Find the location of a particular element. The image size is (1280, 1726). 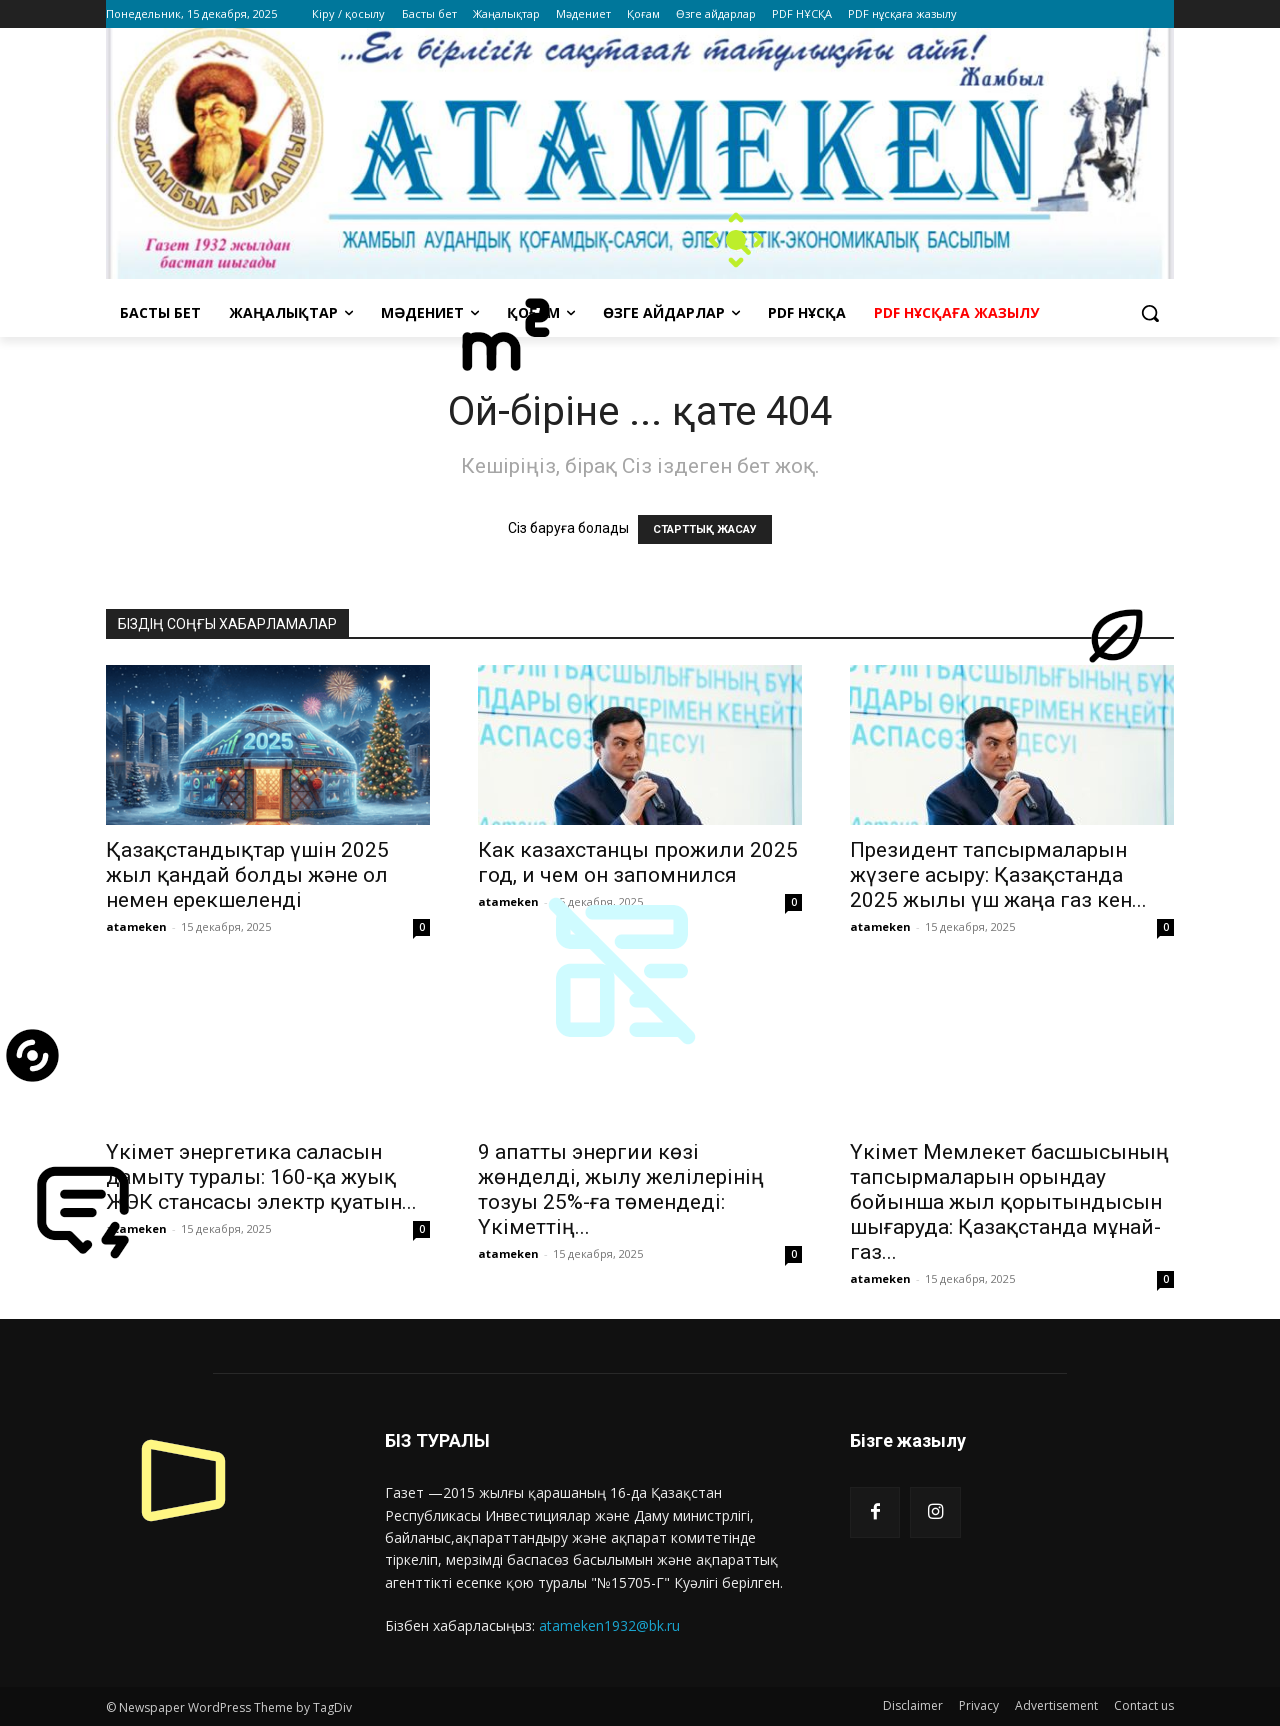

indicates eco-friendly or sustainable option is located at coordinates (1116, 636).